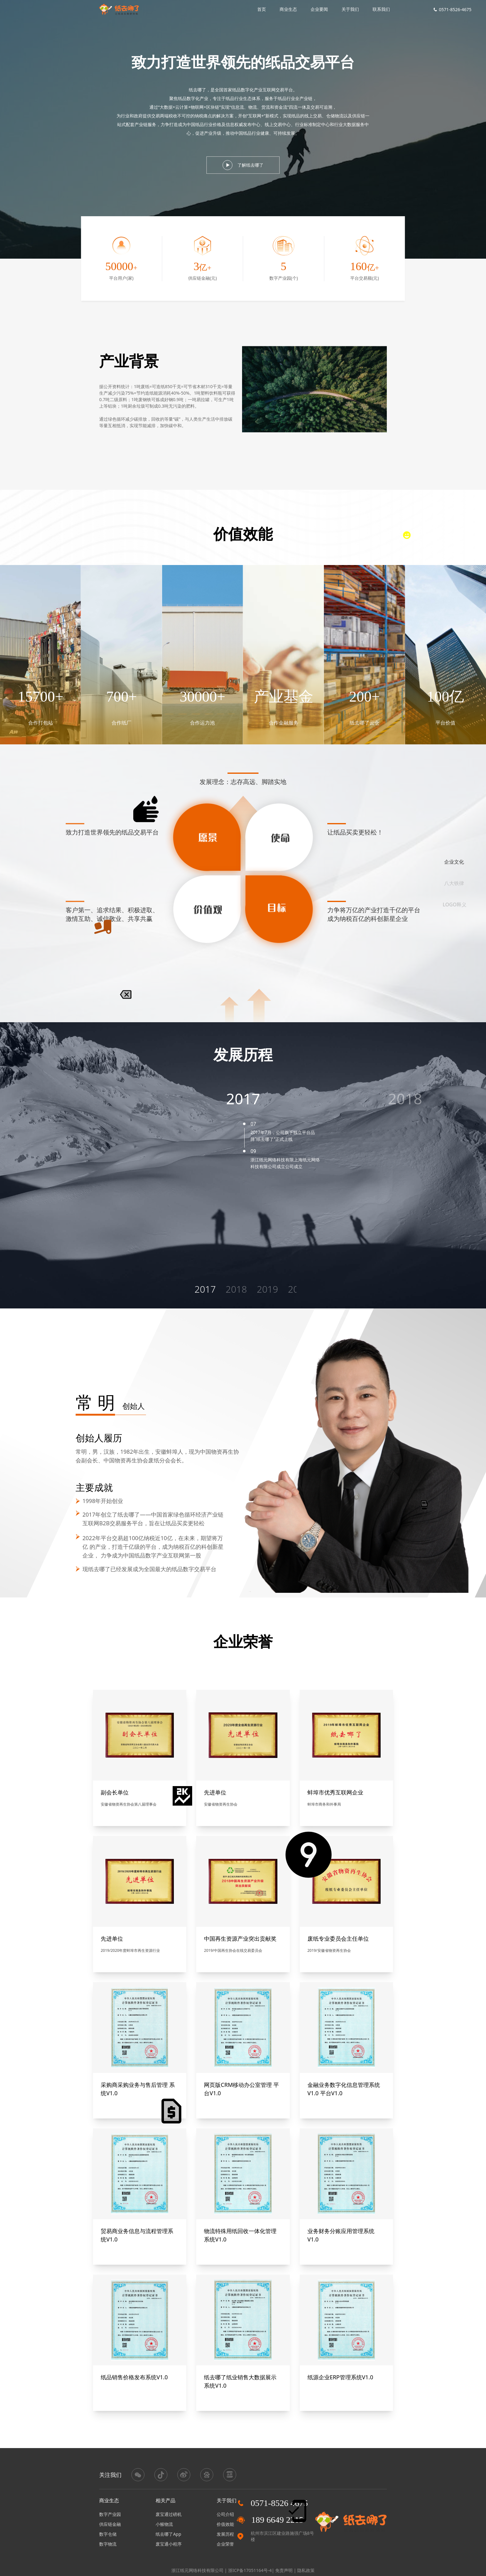 The width and height of the screenshot is (486, 2576). Describe the element at coordinates (147, 809) in the screenshot. I see `wash your hands reminder` at that location.